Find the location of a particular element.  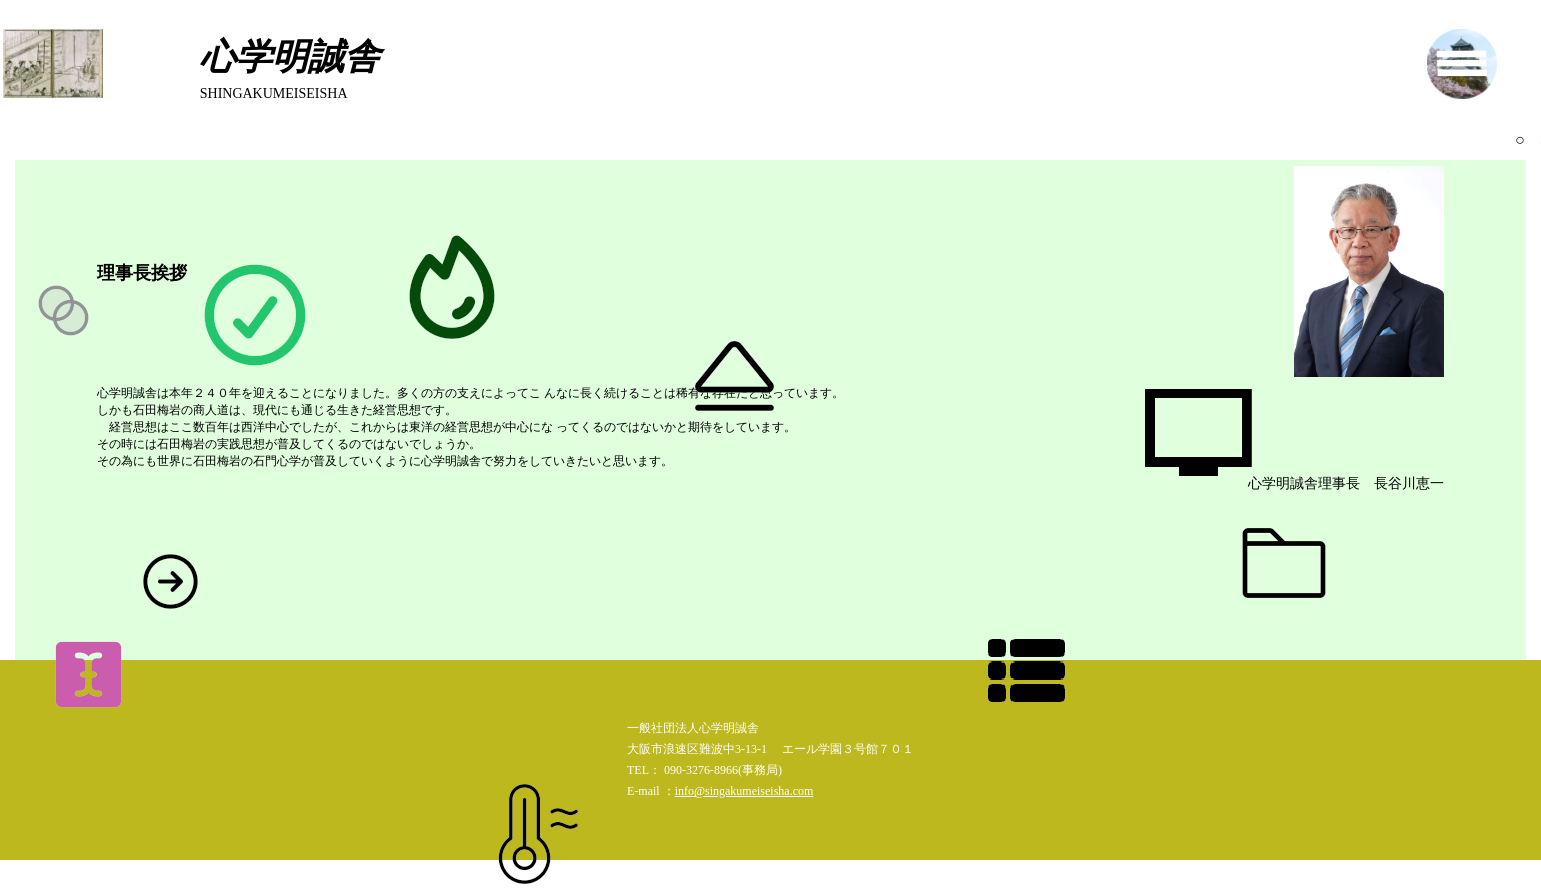

open folder to view files is located at coordinates (1284, 563).